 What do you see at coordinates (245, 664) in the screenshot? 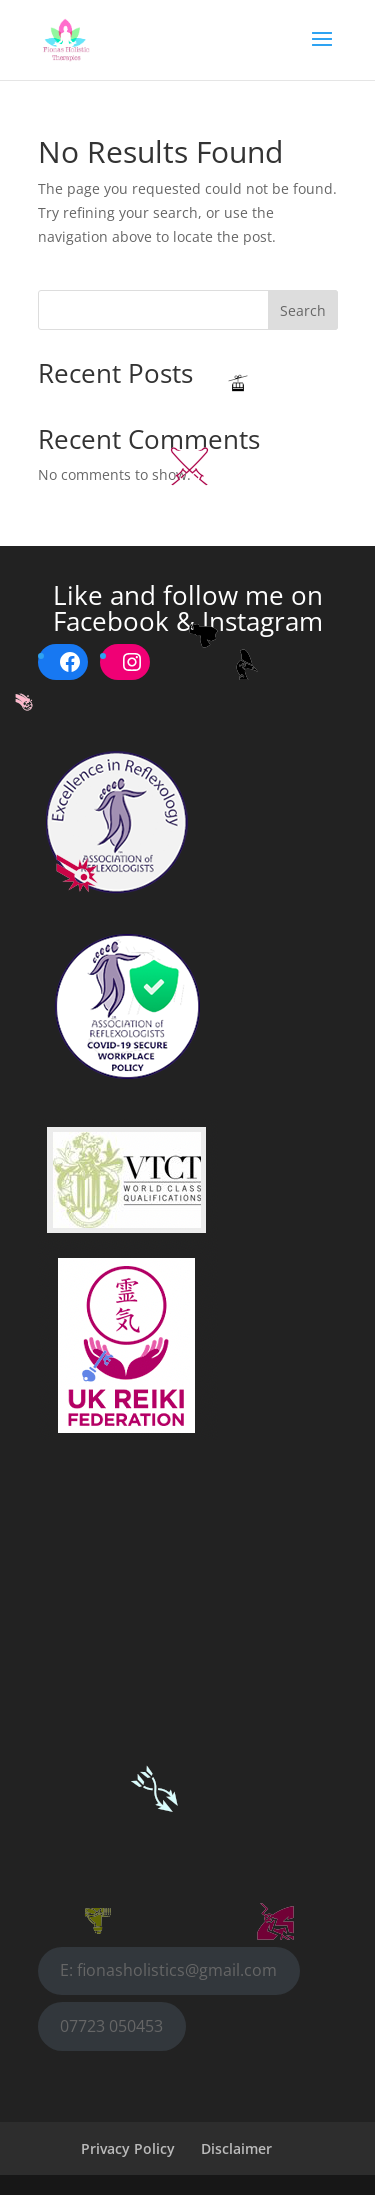
I see `cassowary bird icon for wildlife or nature app` at bounding box center [245, 664].